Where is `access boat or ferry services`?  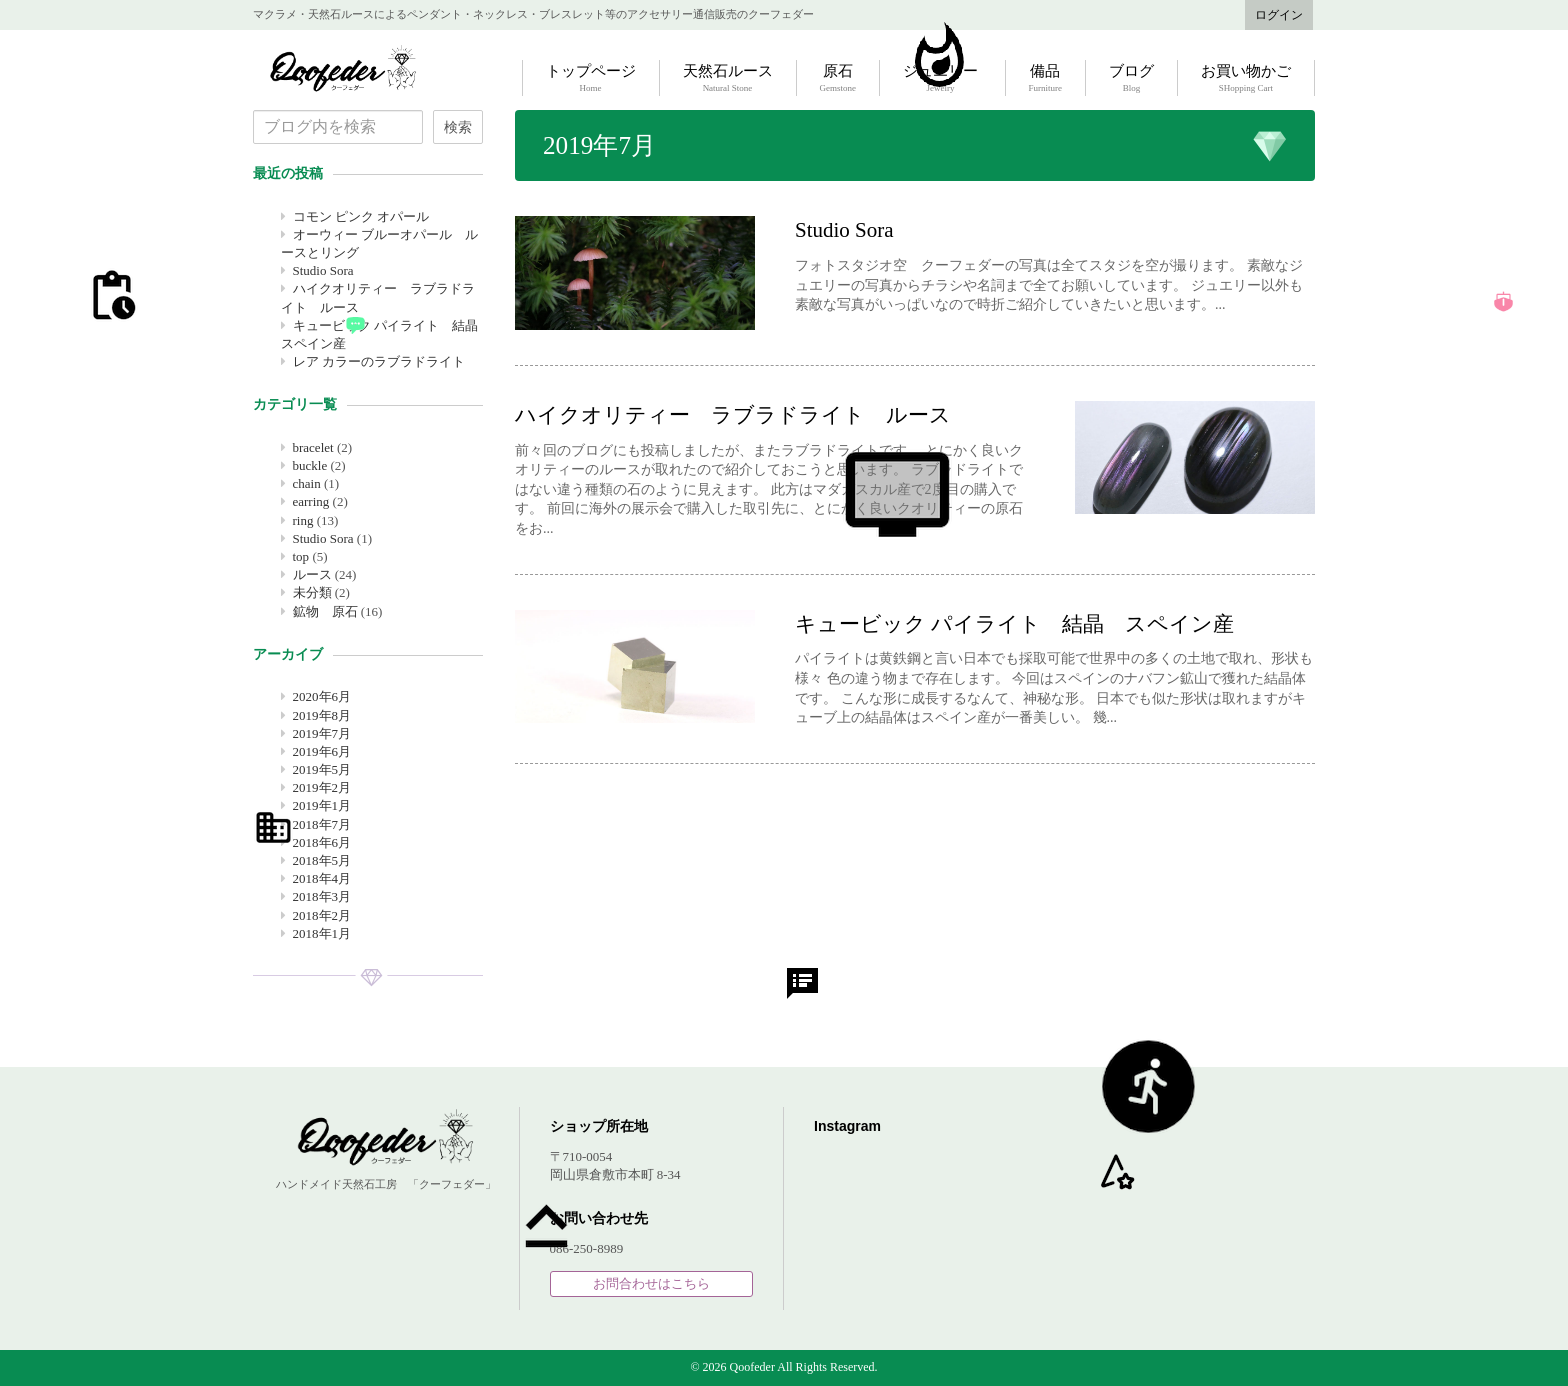 access boat or ferry services is located at coordinates (1503, 301).